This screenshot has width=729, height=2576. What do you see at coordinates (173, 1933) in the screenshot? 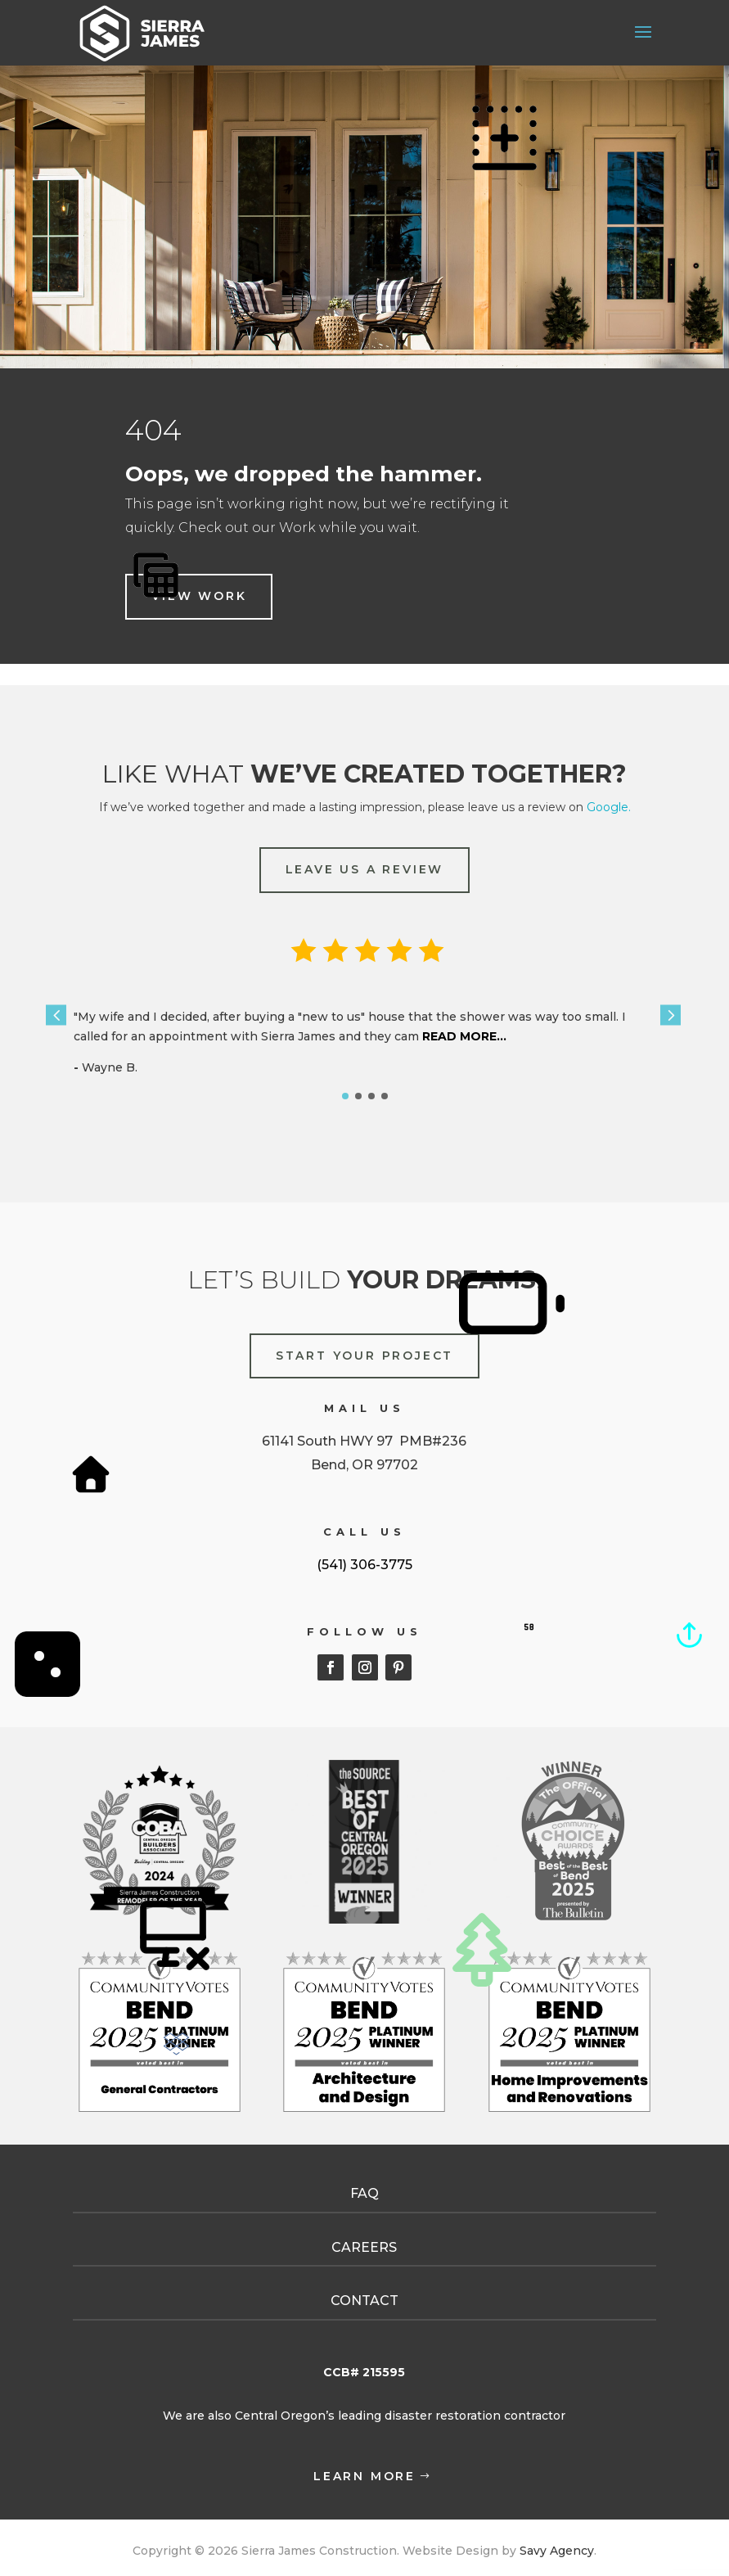
I see `disconnect or remove a desktop computer` at bounding box center [173, 1933].